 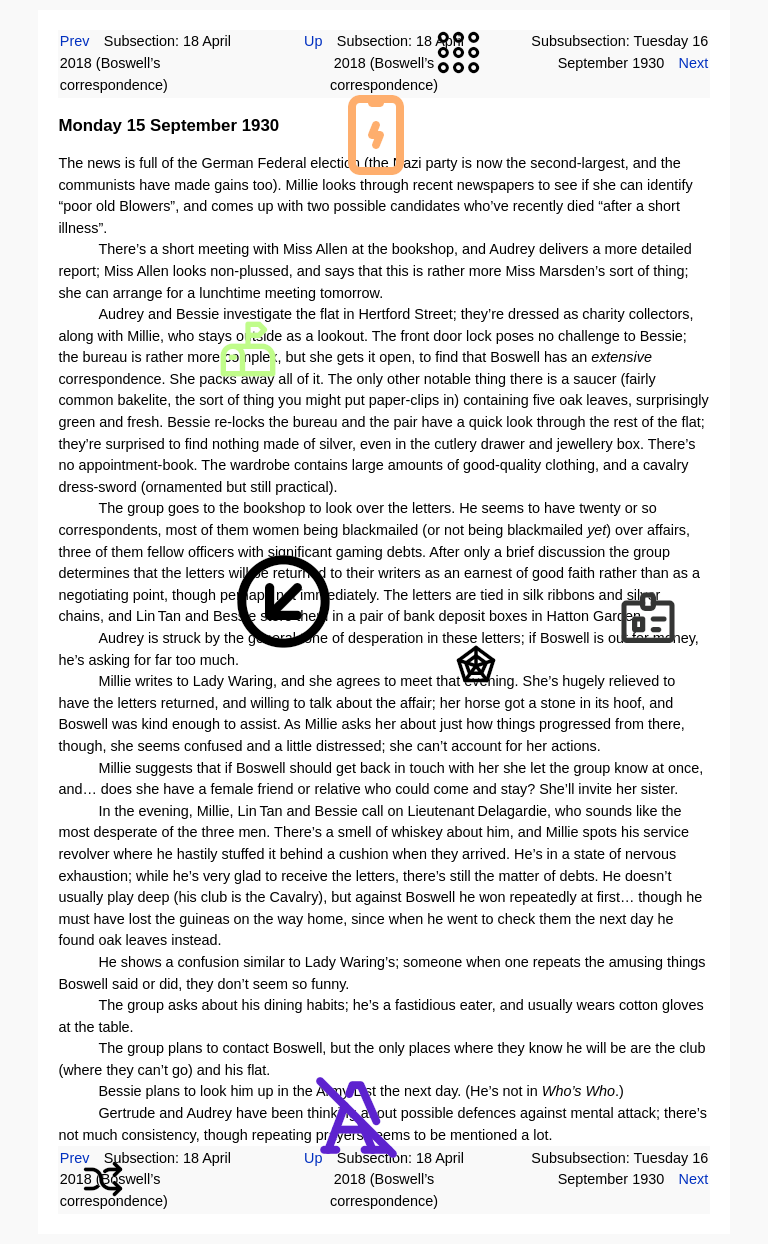 What do you see at coordinates (103, 1179) in the screenshot?
I see `shuffle or randomize playback order` at bounding box center [103, 1179].